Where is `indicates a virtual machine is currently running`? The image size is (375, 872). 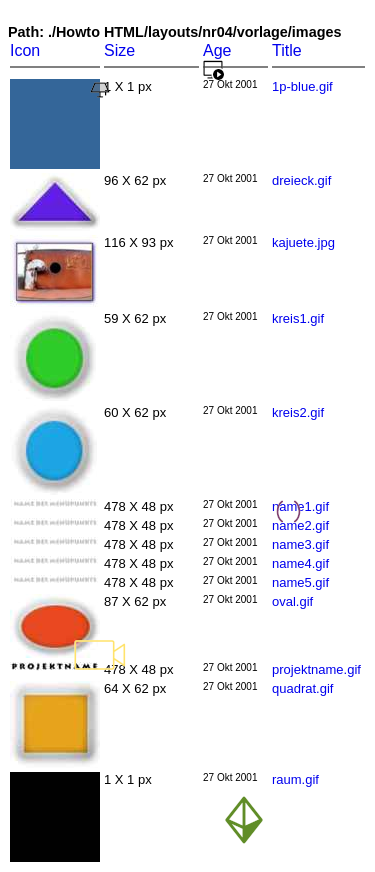
indicates a virtual machine is currently running is located at coordinates (213, 69).